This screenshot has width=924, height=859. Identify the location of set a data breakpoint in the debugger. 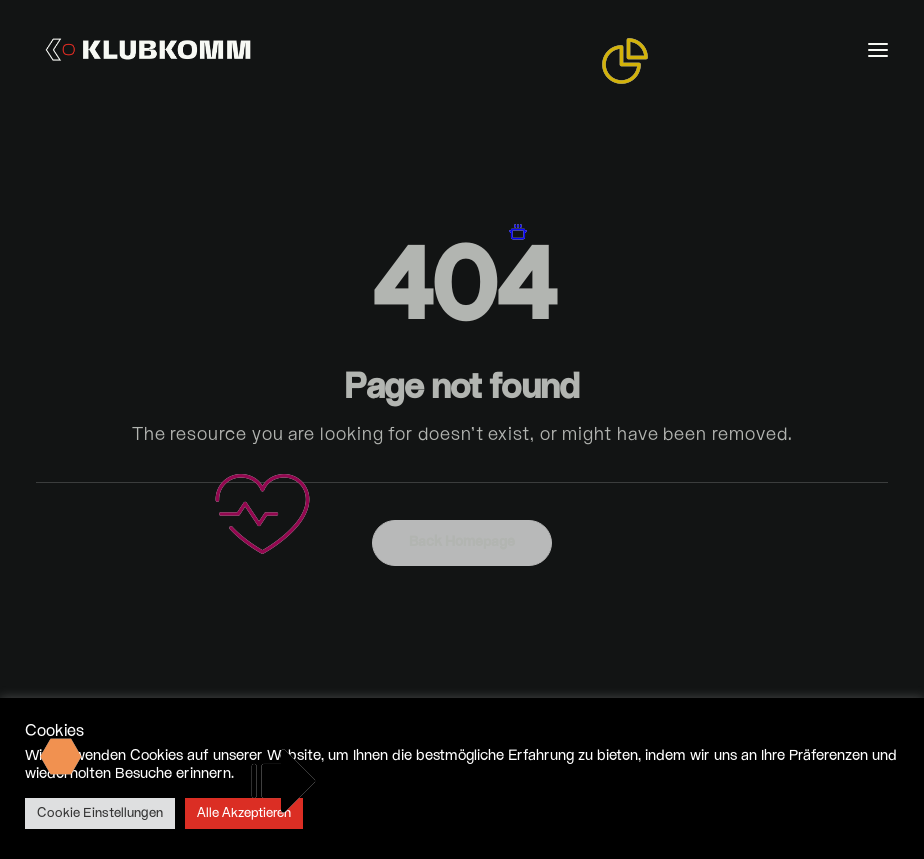
(62, 756).